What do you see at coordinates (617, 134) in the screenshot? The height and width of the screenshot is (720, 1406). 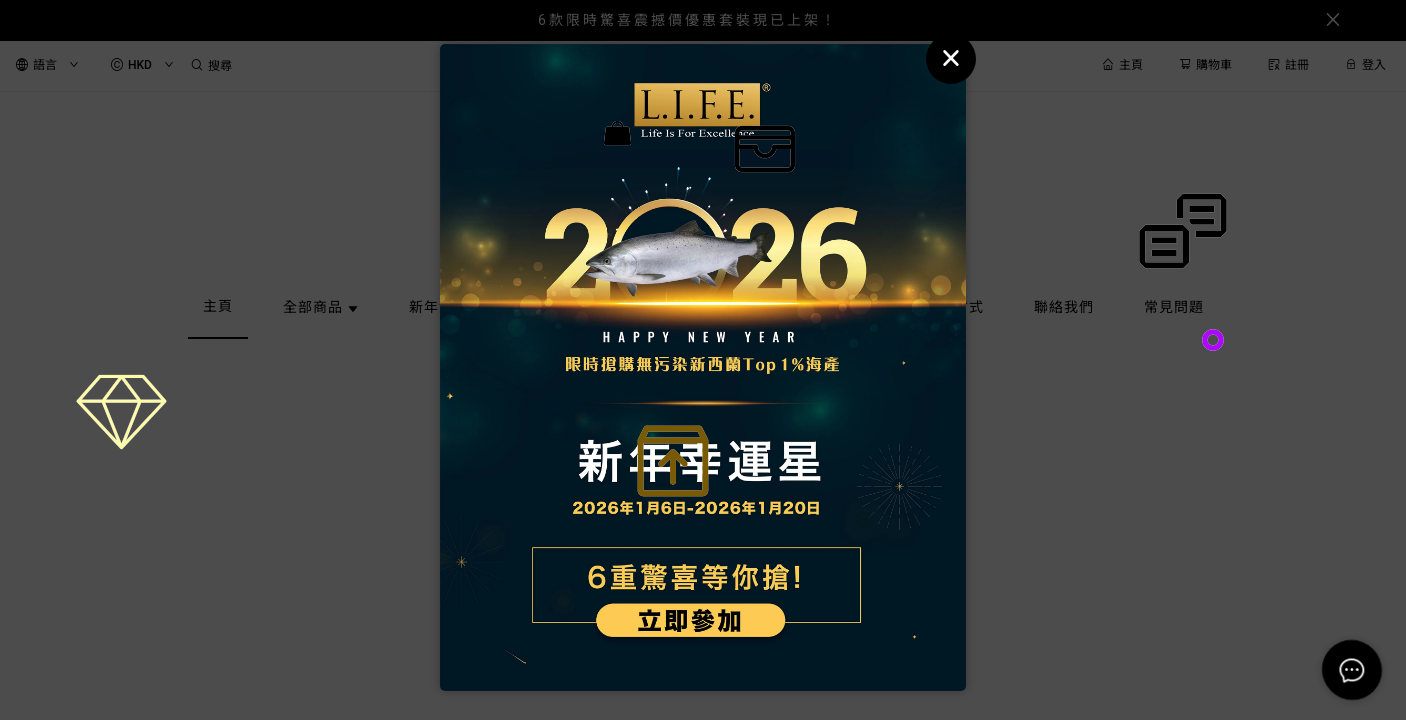 I see `view your shopping bag` at bounding box center [617, 134].